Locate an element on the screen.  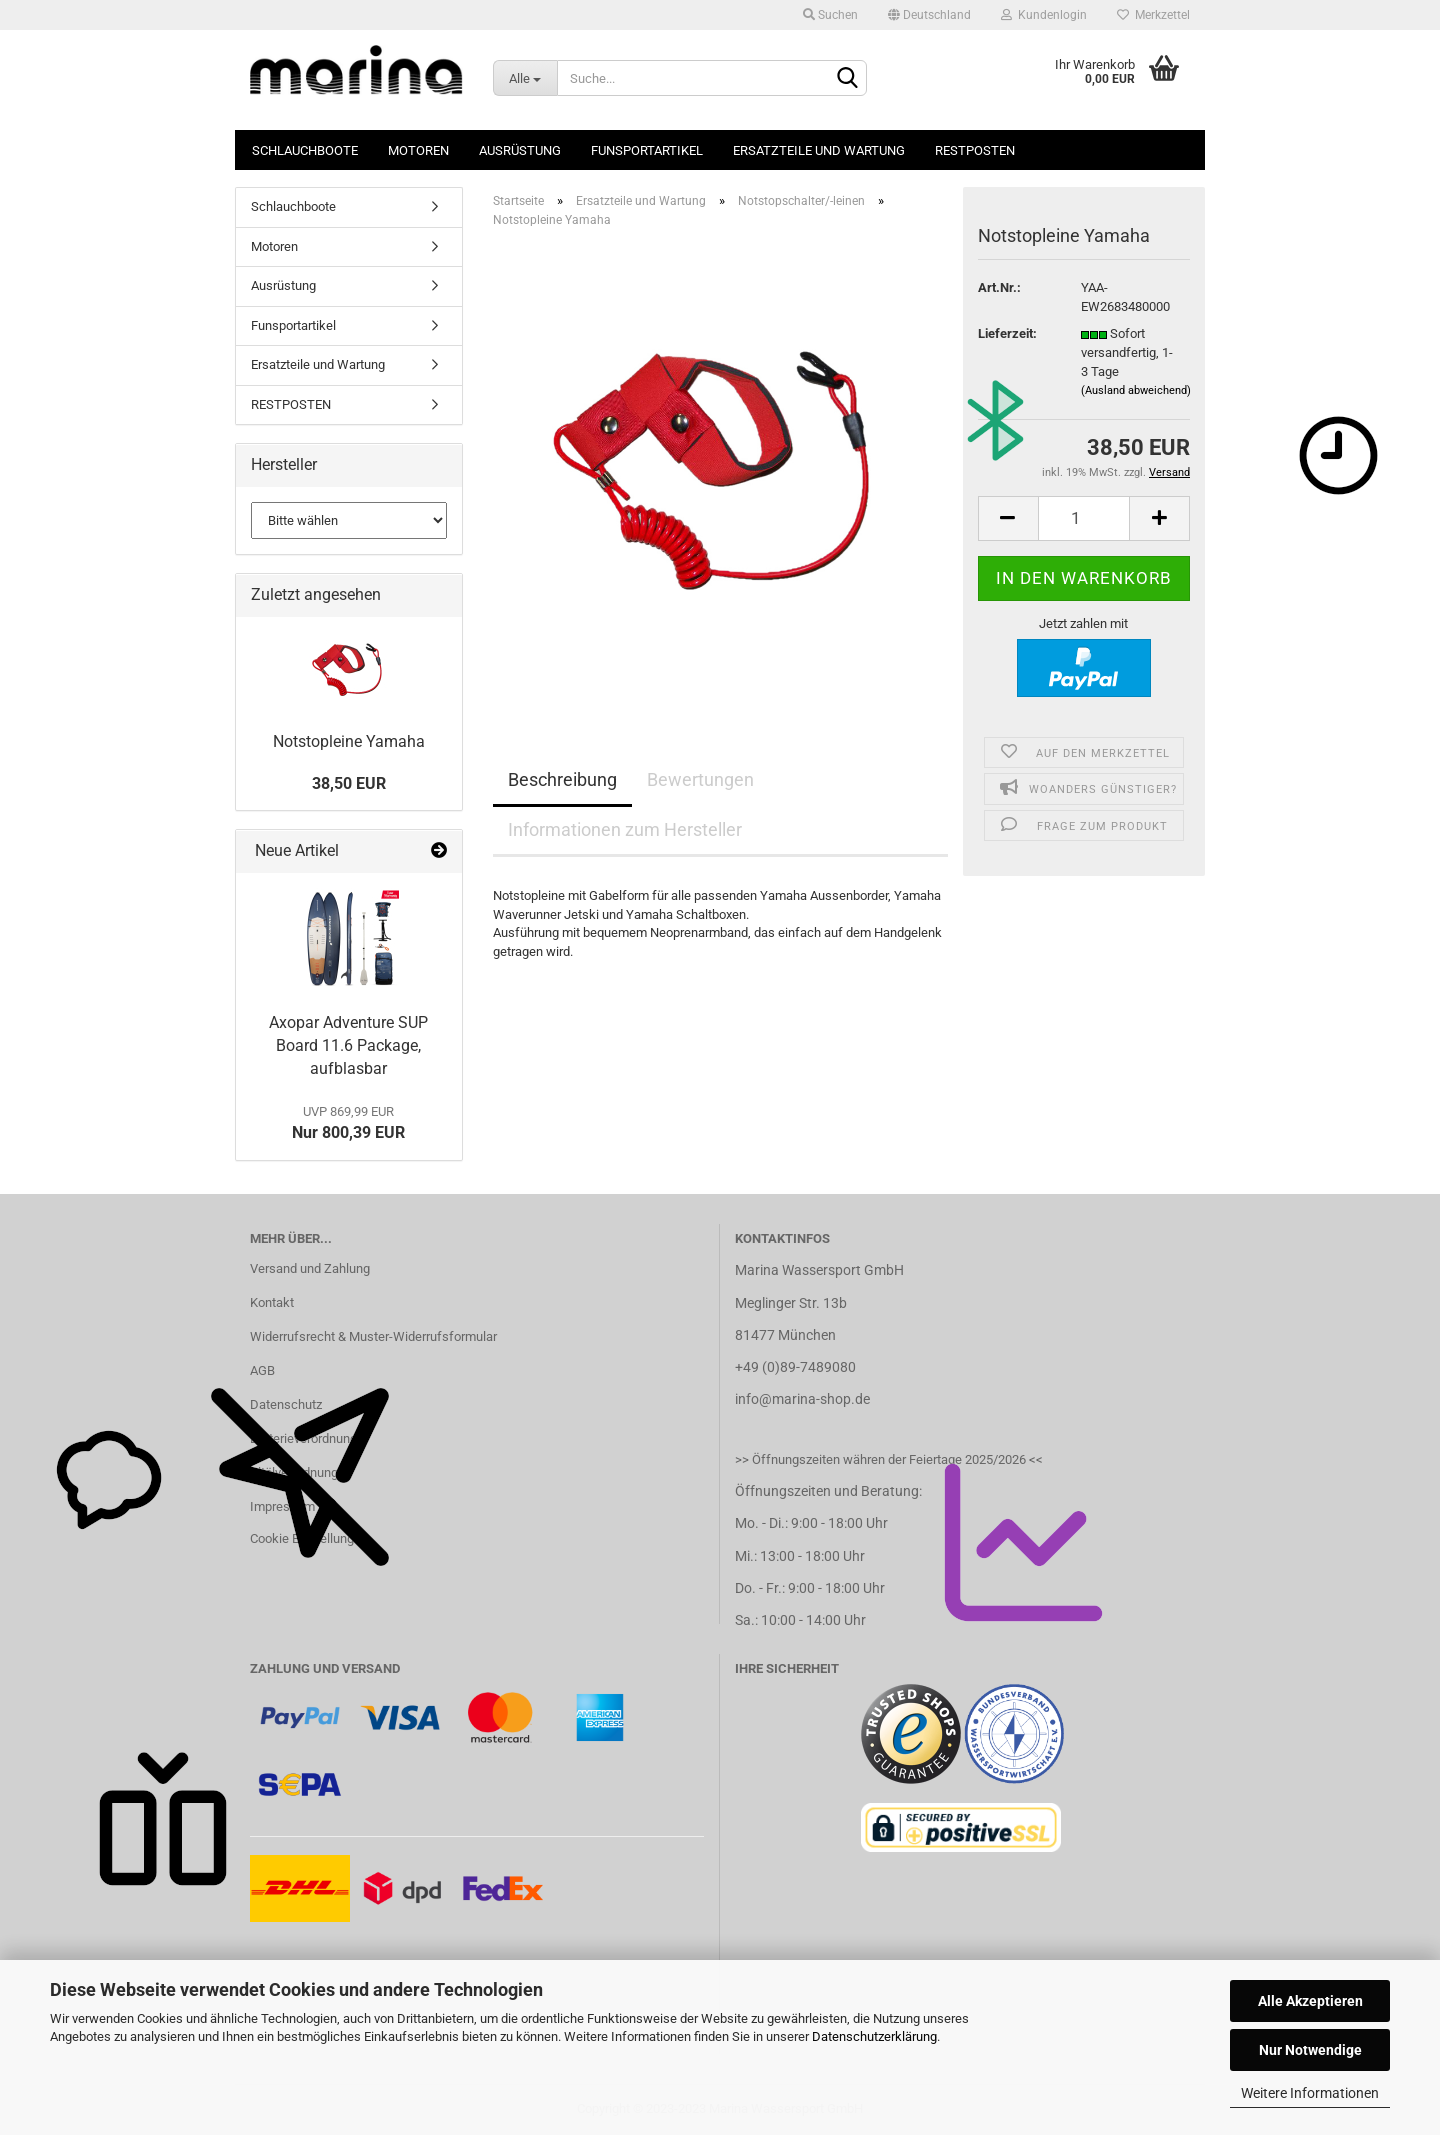
toggle bluetooth connectivity on or off is located at coordinates (995, 420).